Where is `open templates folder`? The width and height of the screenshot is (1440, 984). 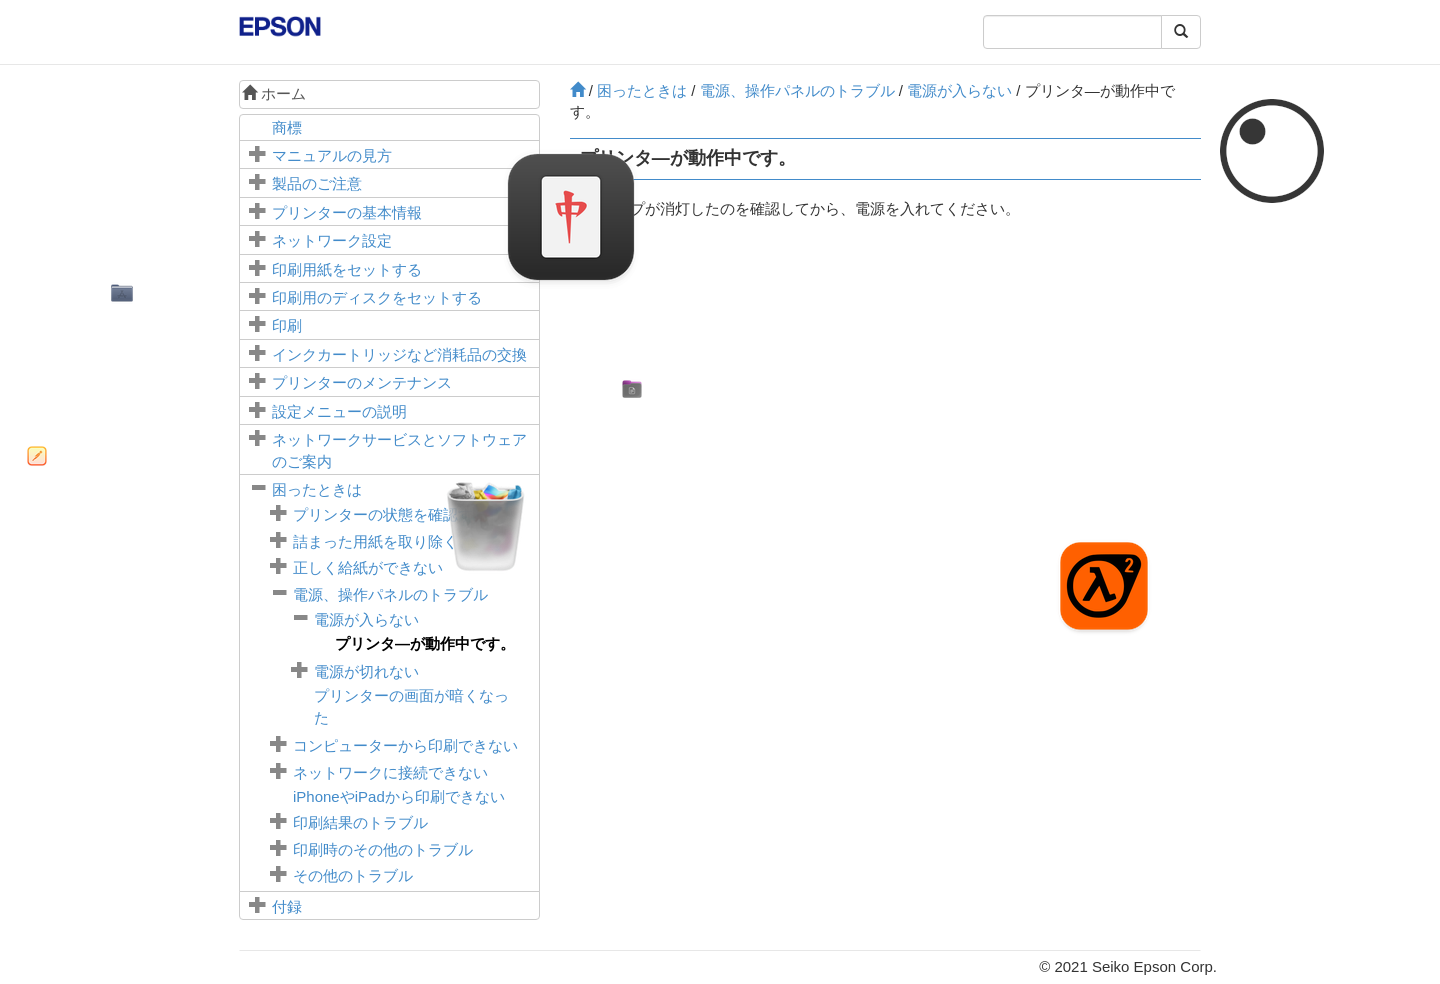
open templates folder is located at coordinates (122, 293).